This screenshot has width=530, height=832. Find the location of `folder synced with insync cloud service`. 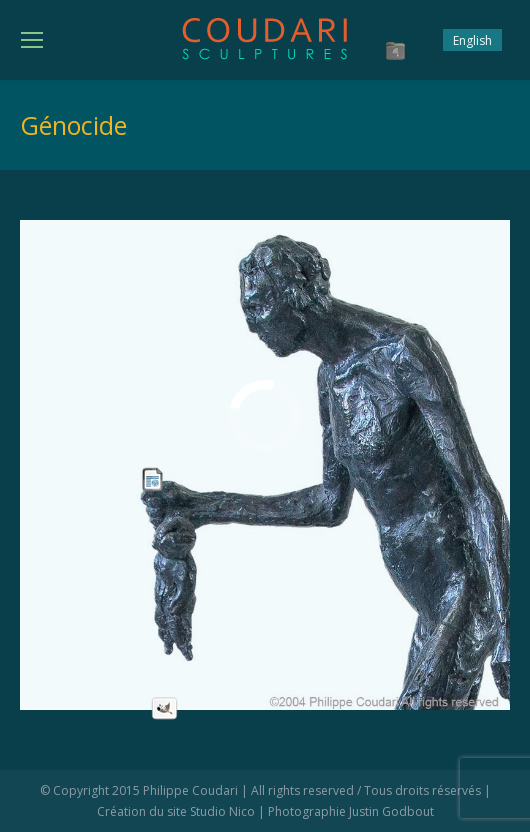

folder synced with insync cloud service is located at coordinates (395, 50).